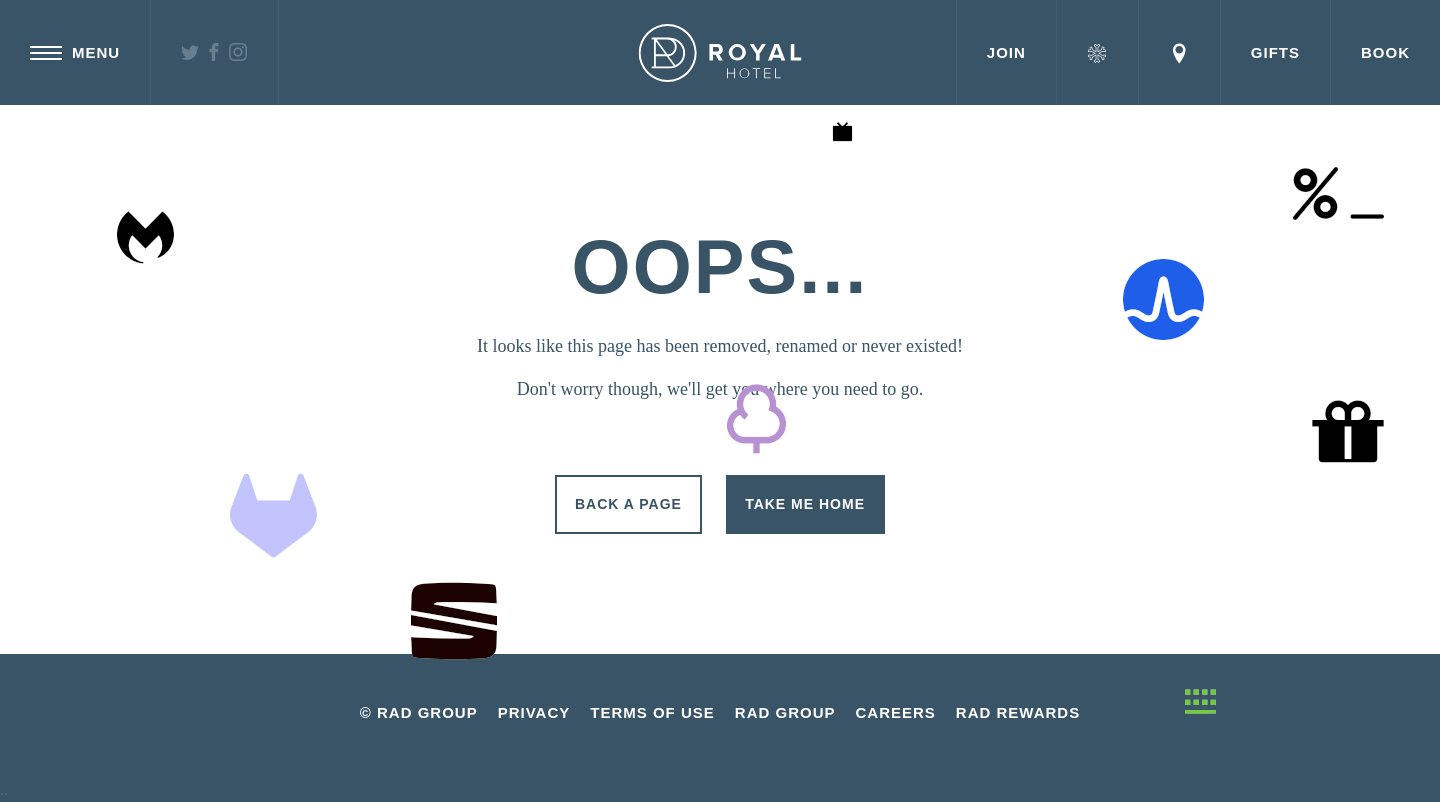 This screenshot has width=1440, height=802. What do you see at coordinates (756, 420) in the screenshot?
I see `access nature or environmental settings` at bounding box center [756, 420].